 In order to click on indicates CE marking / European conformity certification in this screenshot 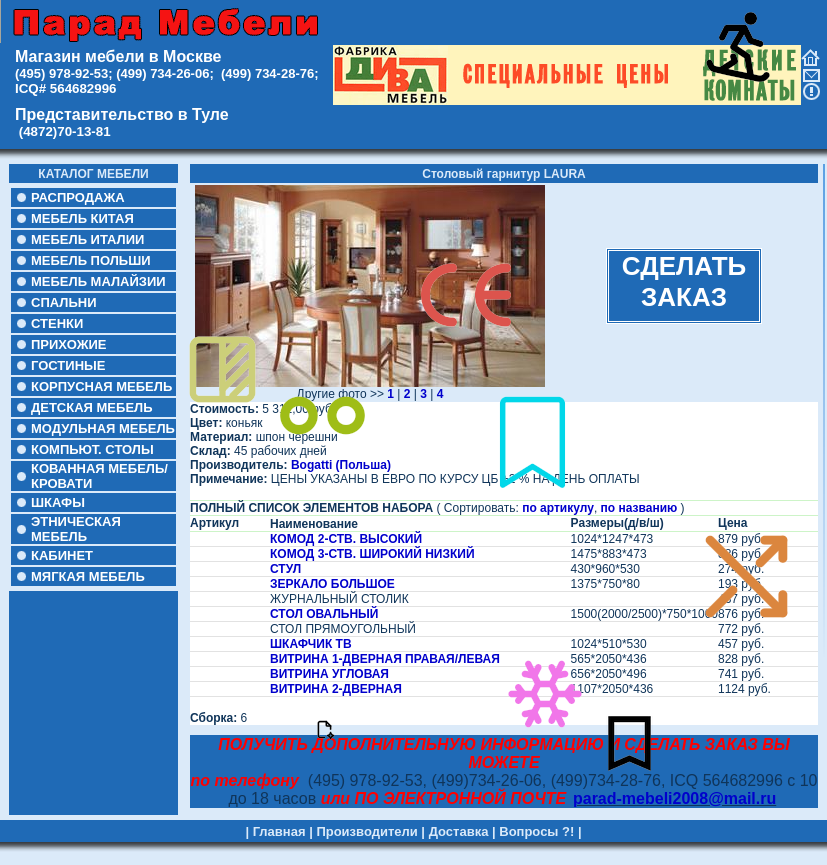, I will do `click(466, 295)`.